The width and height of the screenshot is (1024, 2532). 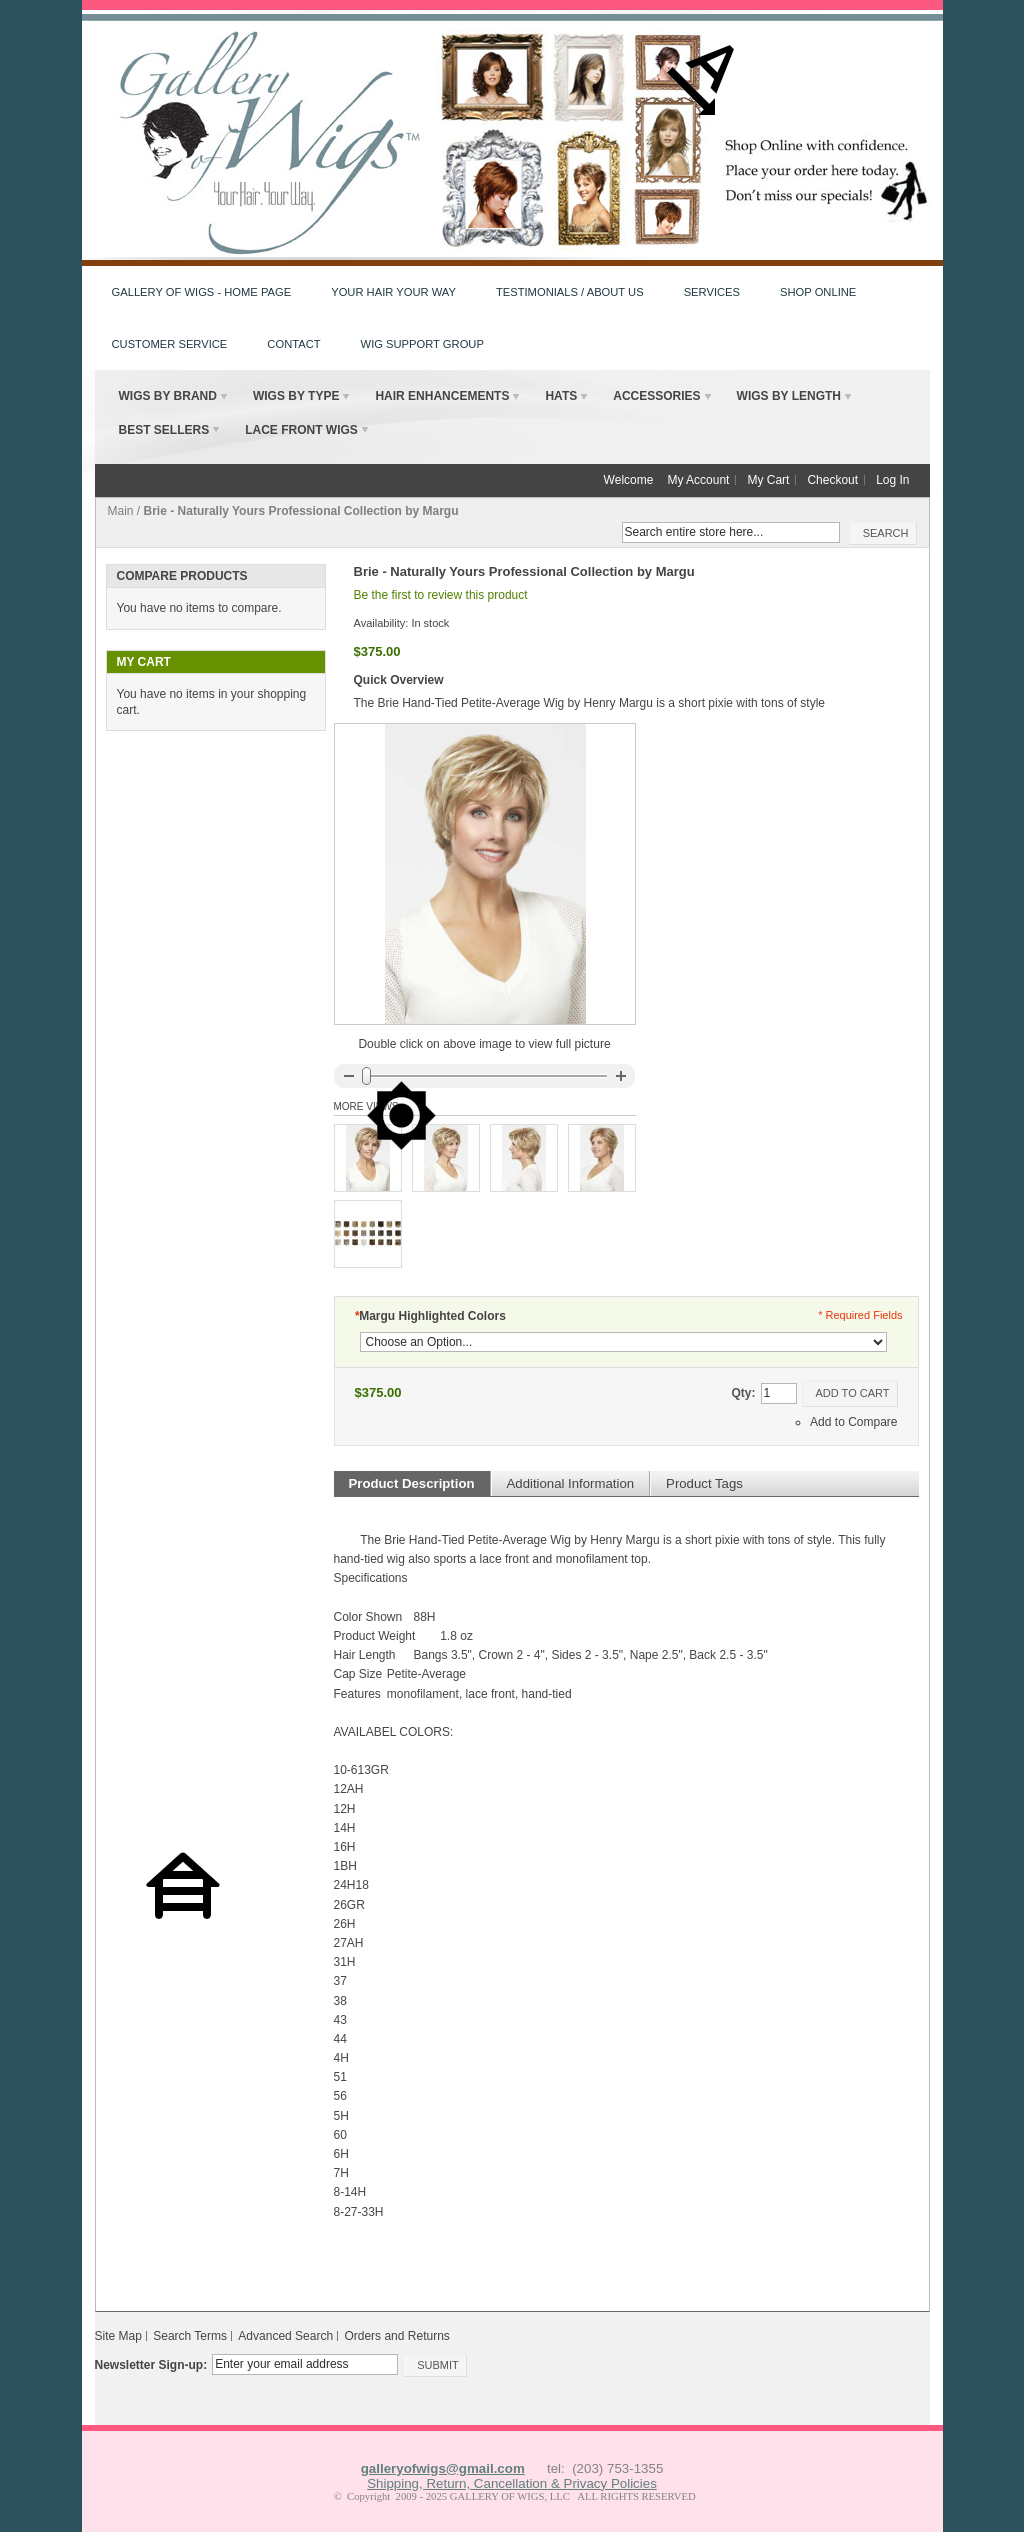 I want to click on rotate text at a downward angle, so click(x=703, y=79).